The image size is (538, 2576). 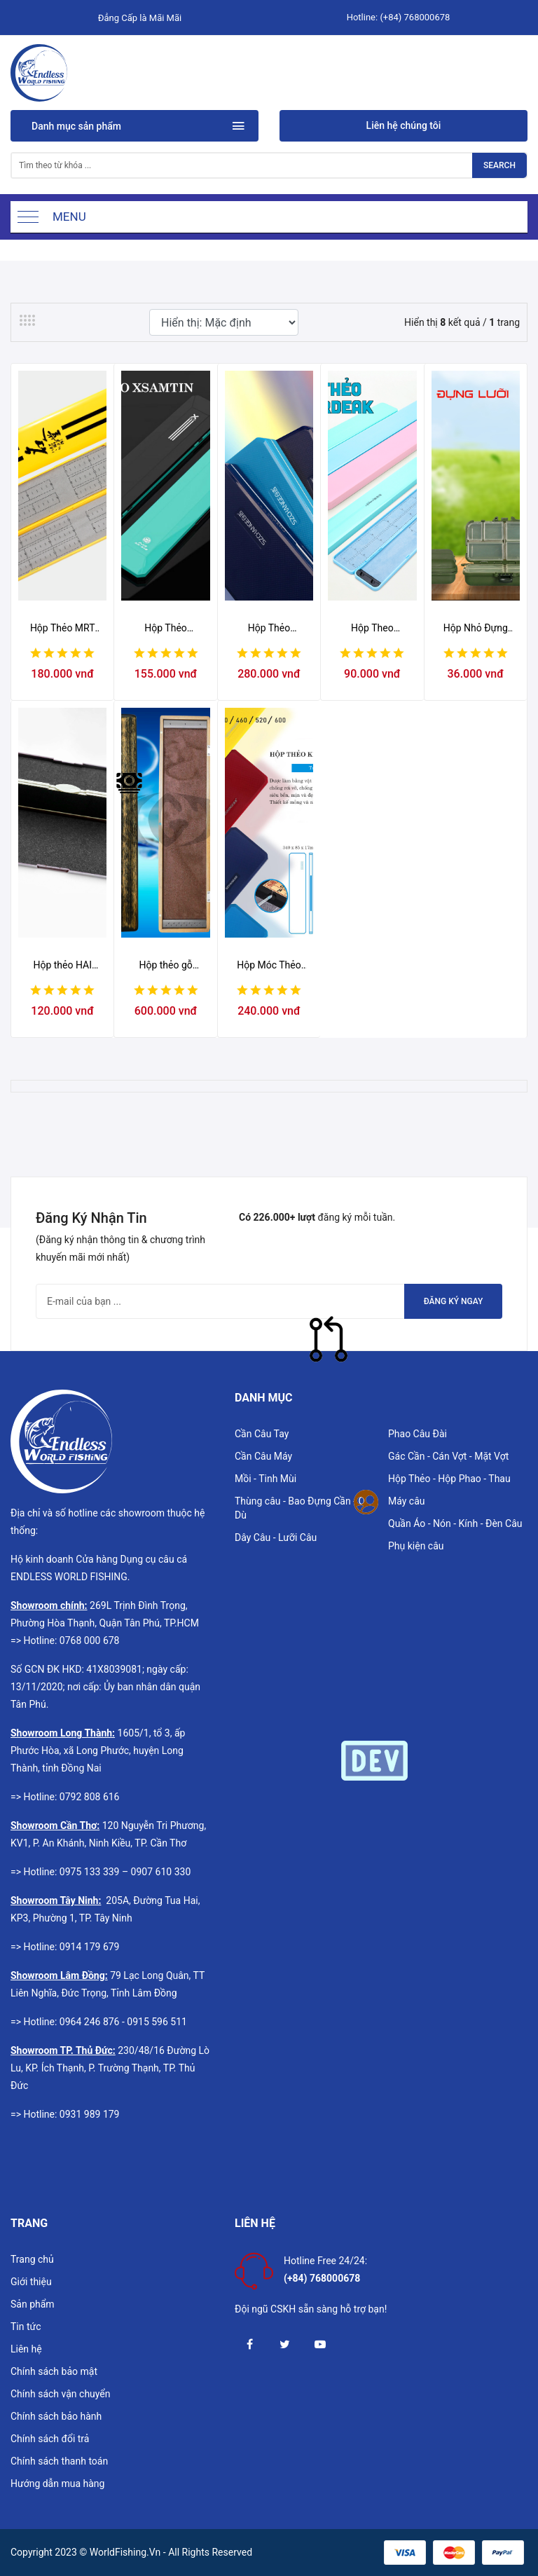 What do you see at coordinates (329, 1340) in the screenshot?
I see `create a new pull request` at bounding box center [329, 1340].